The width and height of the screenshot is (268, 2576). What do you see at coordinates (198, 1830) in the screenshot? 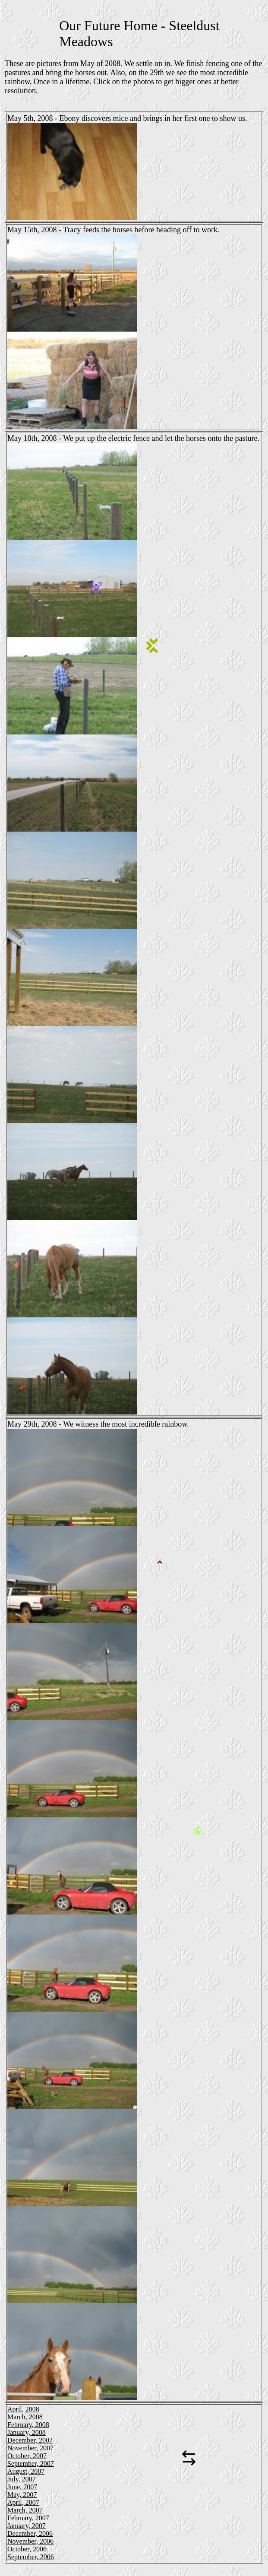
I see `view team members` at bounding box center [198, 1830].